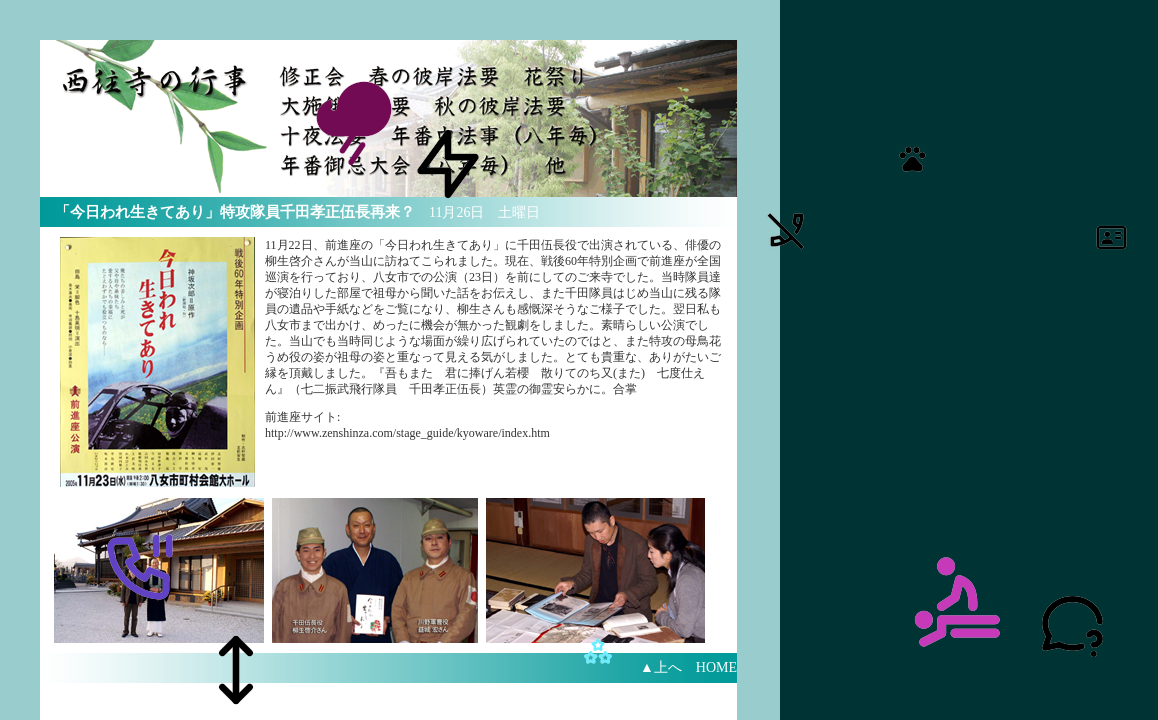 The image size is (1158, 720). I want to click on access massage or spa services, so click(959, 597).